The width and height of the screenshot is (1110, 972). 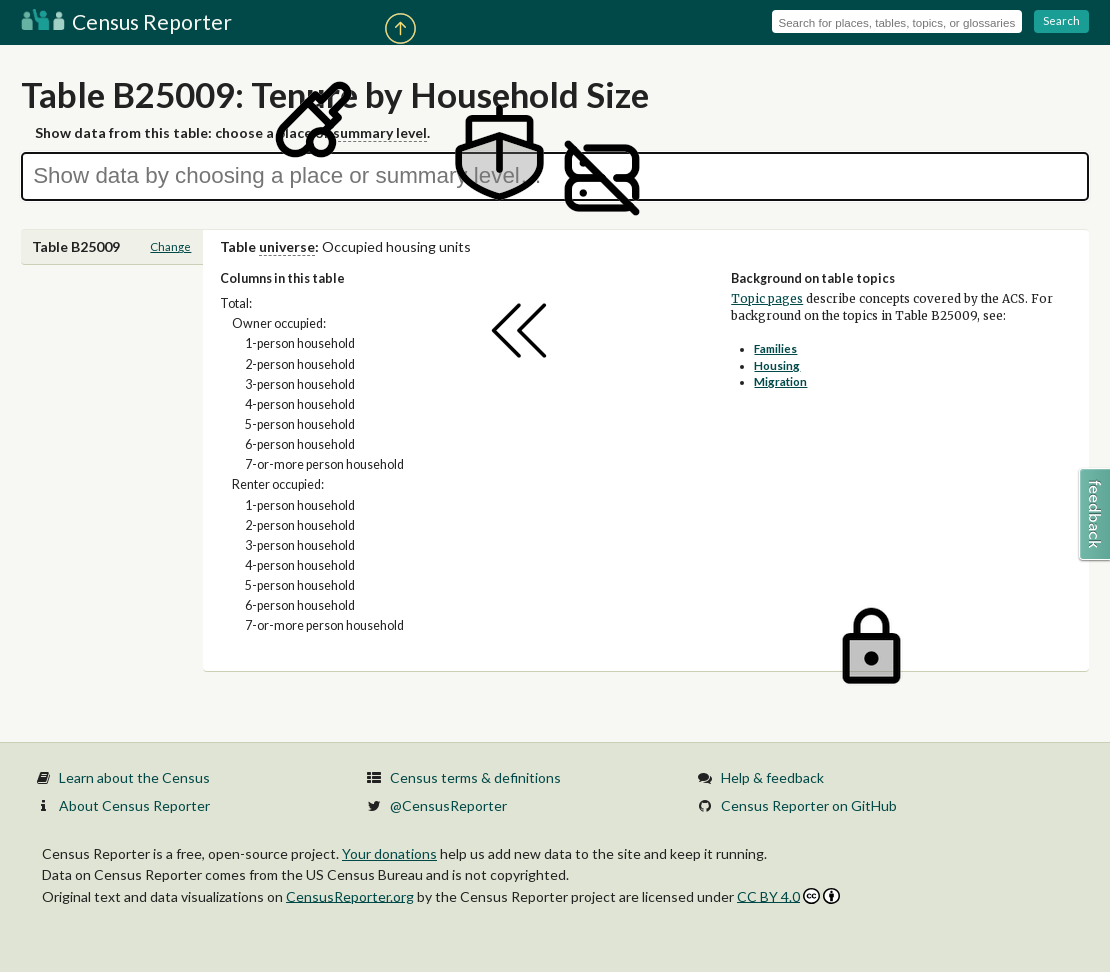 I want to click on access cricket sports content or scores, so click(x=313, y=119).